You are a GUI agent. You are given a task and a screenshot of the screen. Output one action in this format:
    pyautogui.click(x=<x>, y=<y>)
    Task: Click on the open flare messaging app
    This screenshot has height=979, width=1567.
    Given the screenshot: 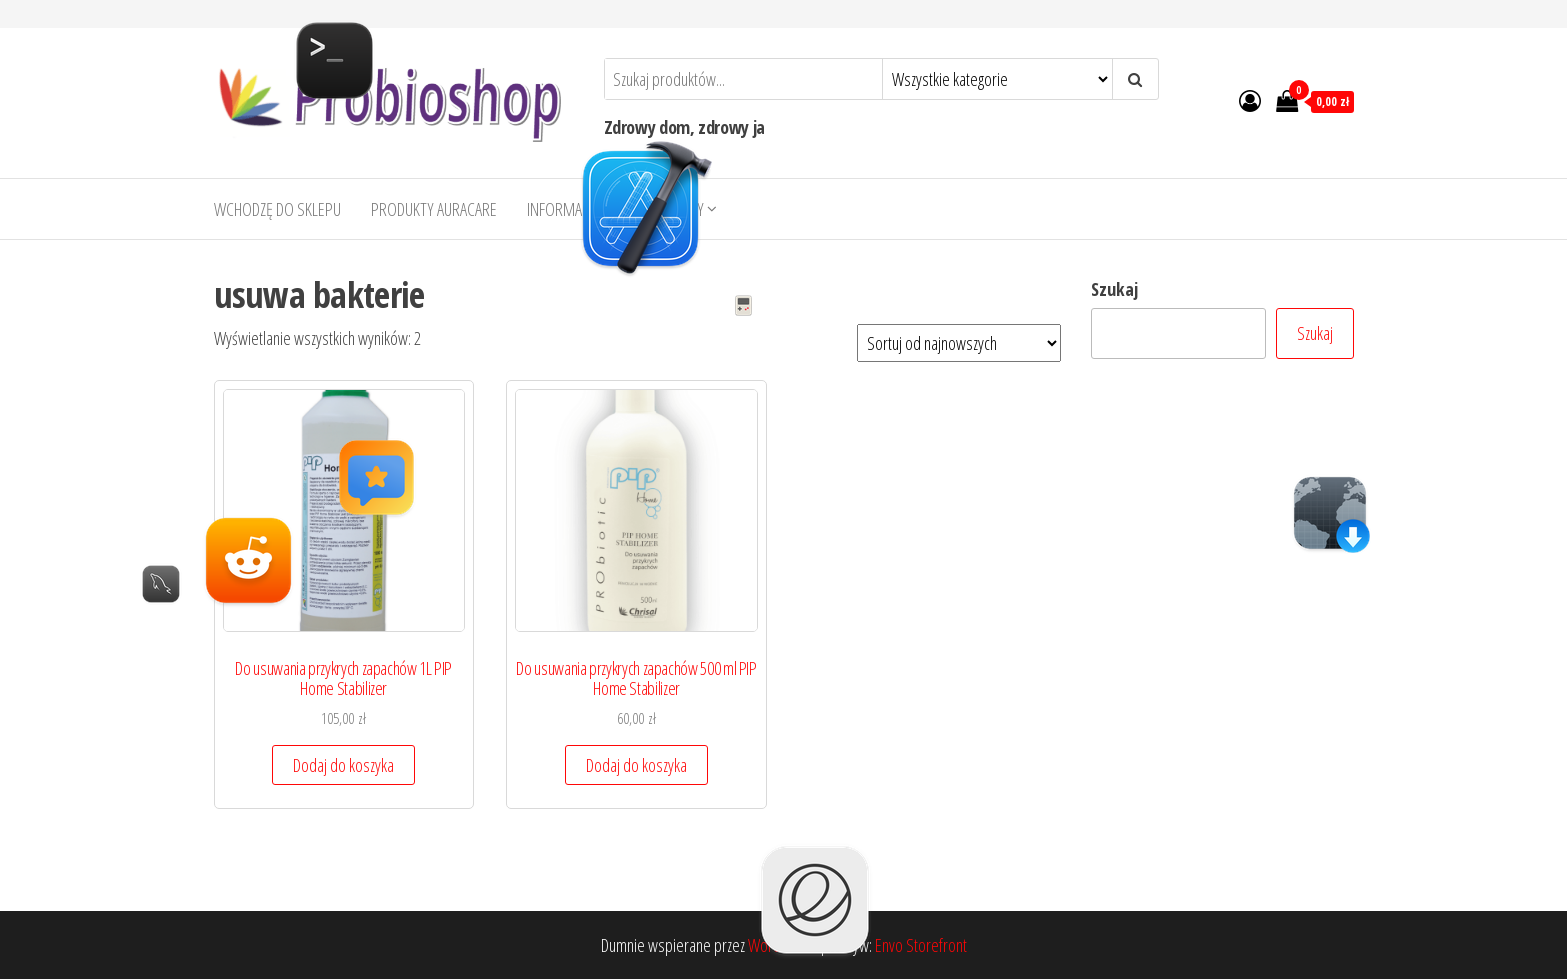 What is the action you would take?
    pyautogui.click(x=376, y=477)
    